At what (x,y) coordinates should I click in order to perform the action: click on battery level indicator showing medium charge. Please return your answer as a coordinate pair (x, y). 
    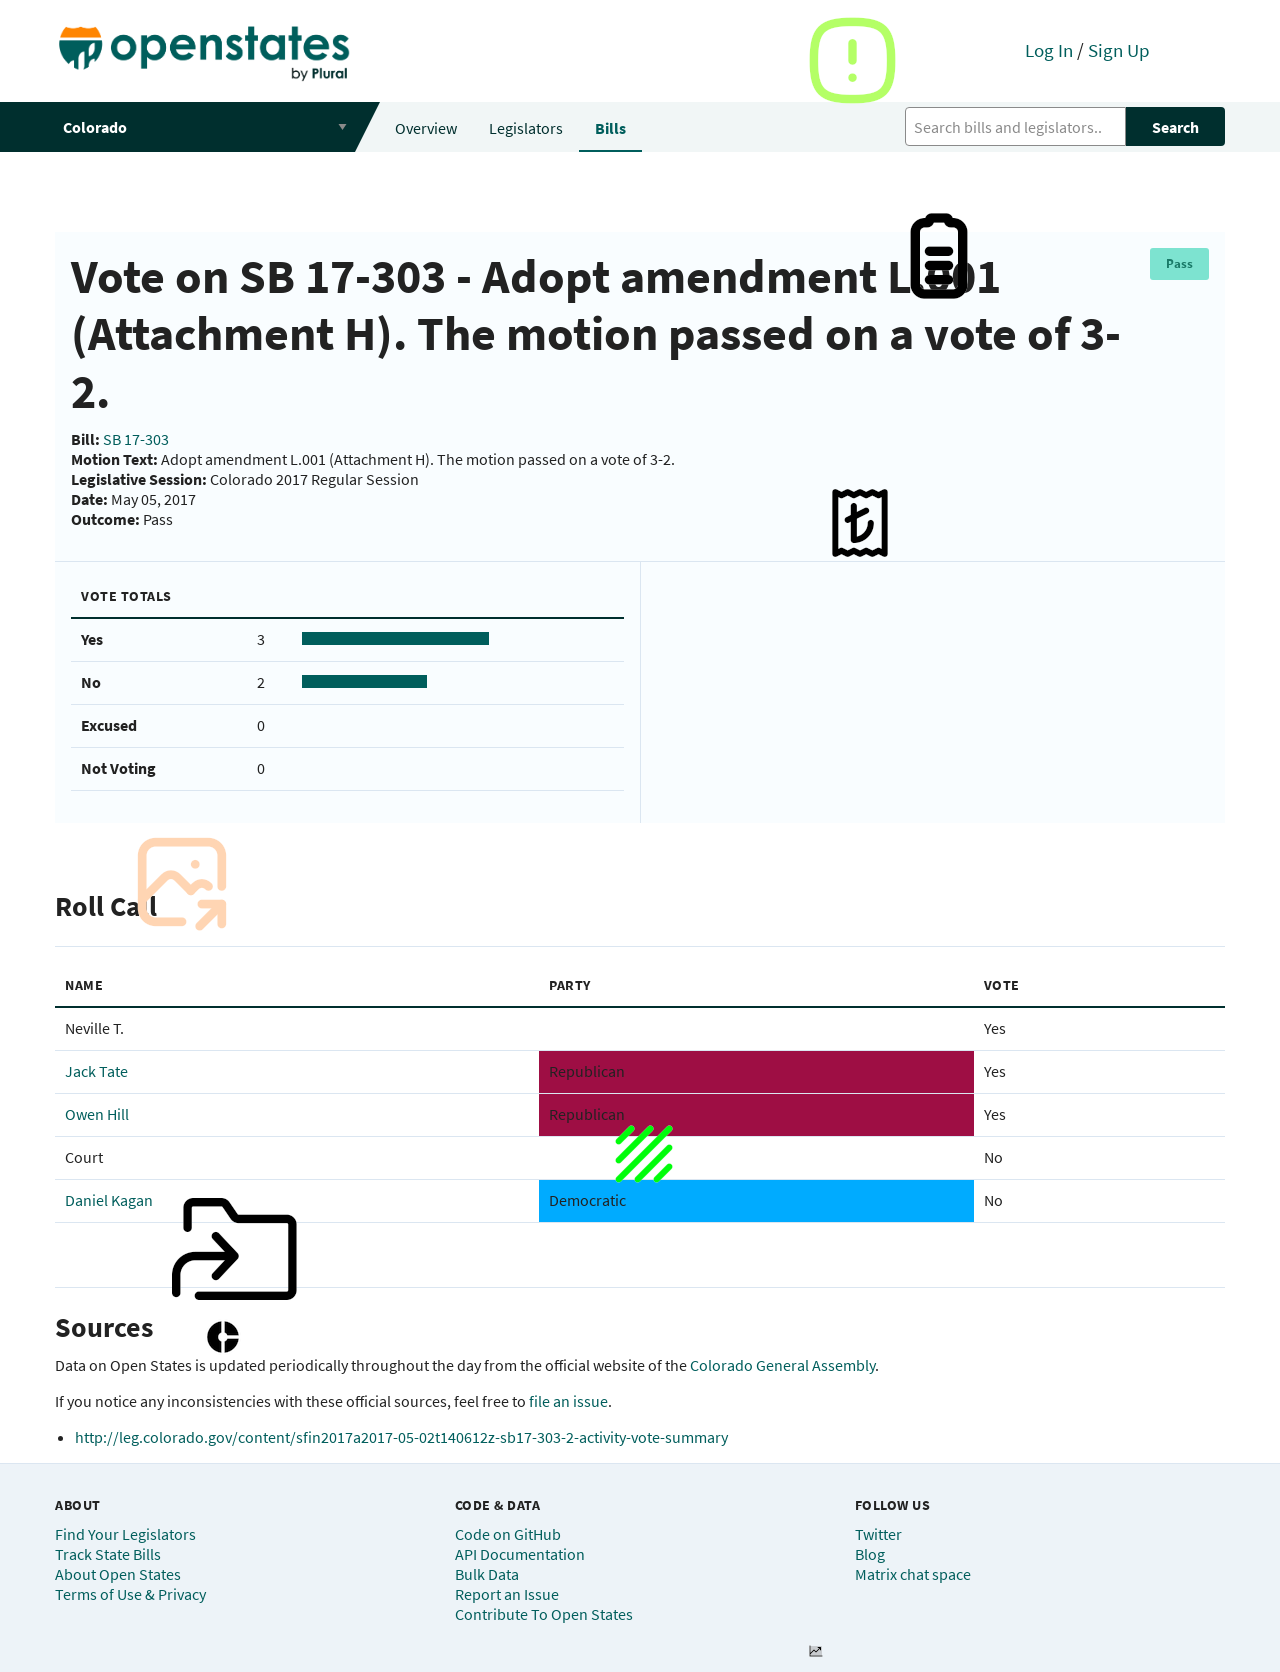
    Looking at the image, I should click on (939, 256).